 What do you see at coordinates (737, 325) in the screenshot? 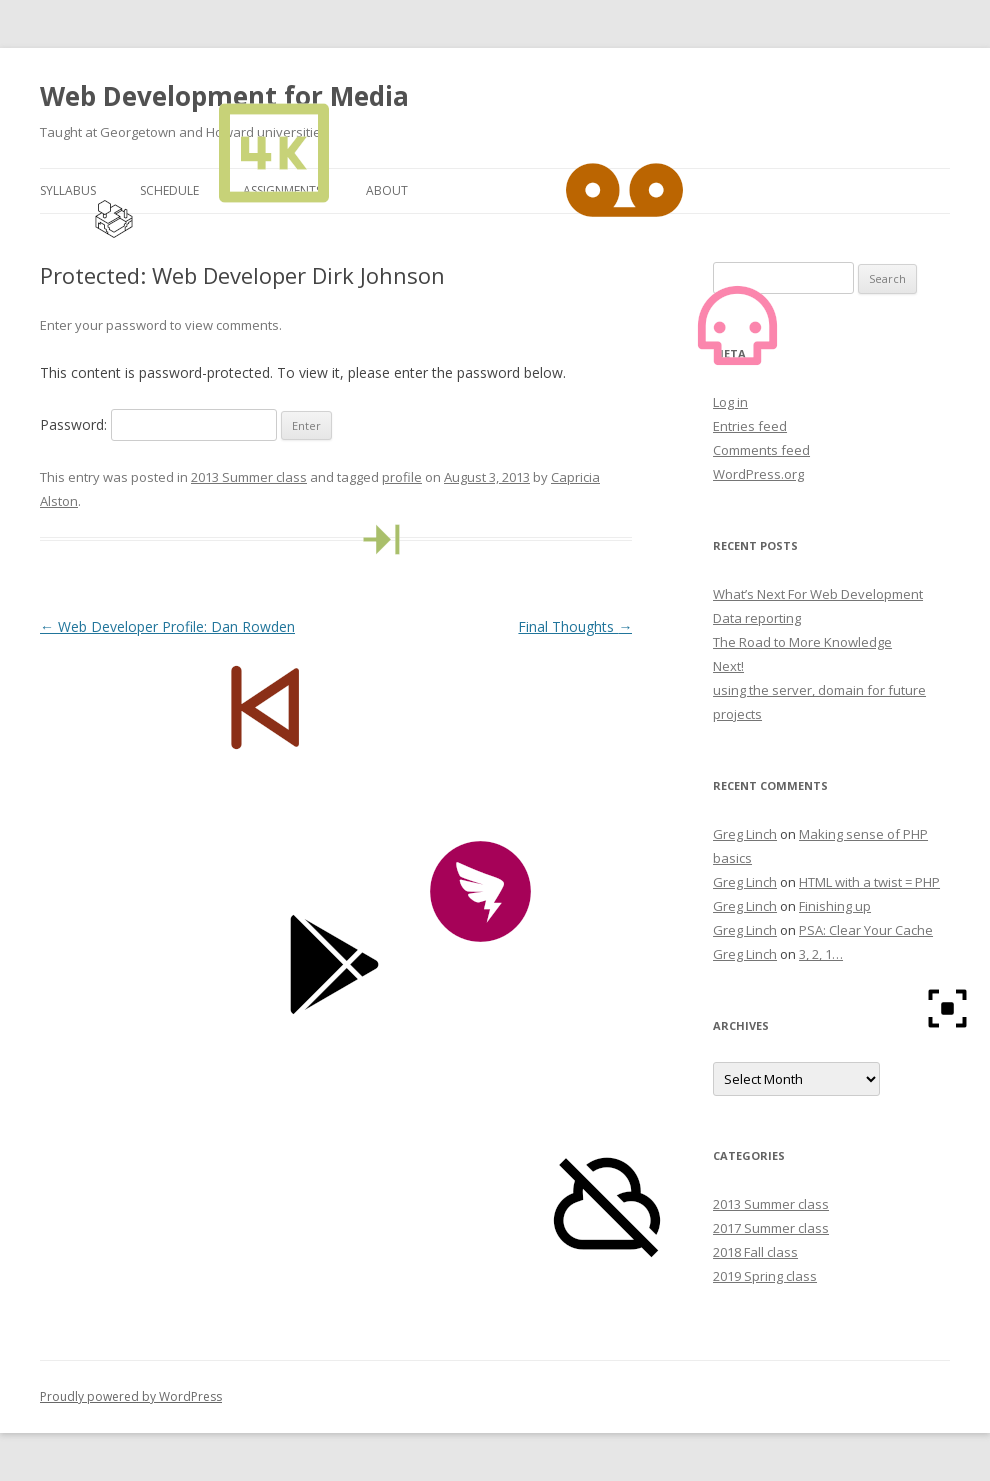
I see `indicates dangerous or hazardous content` at bounding box center [737, 325].